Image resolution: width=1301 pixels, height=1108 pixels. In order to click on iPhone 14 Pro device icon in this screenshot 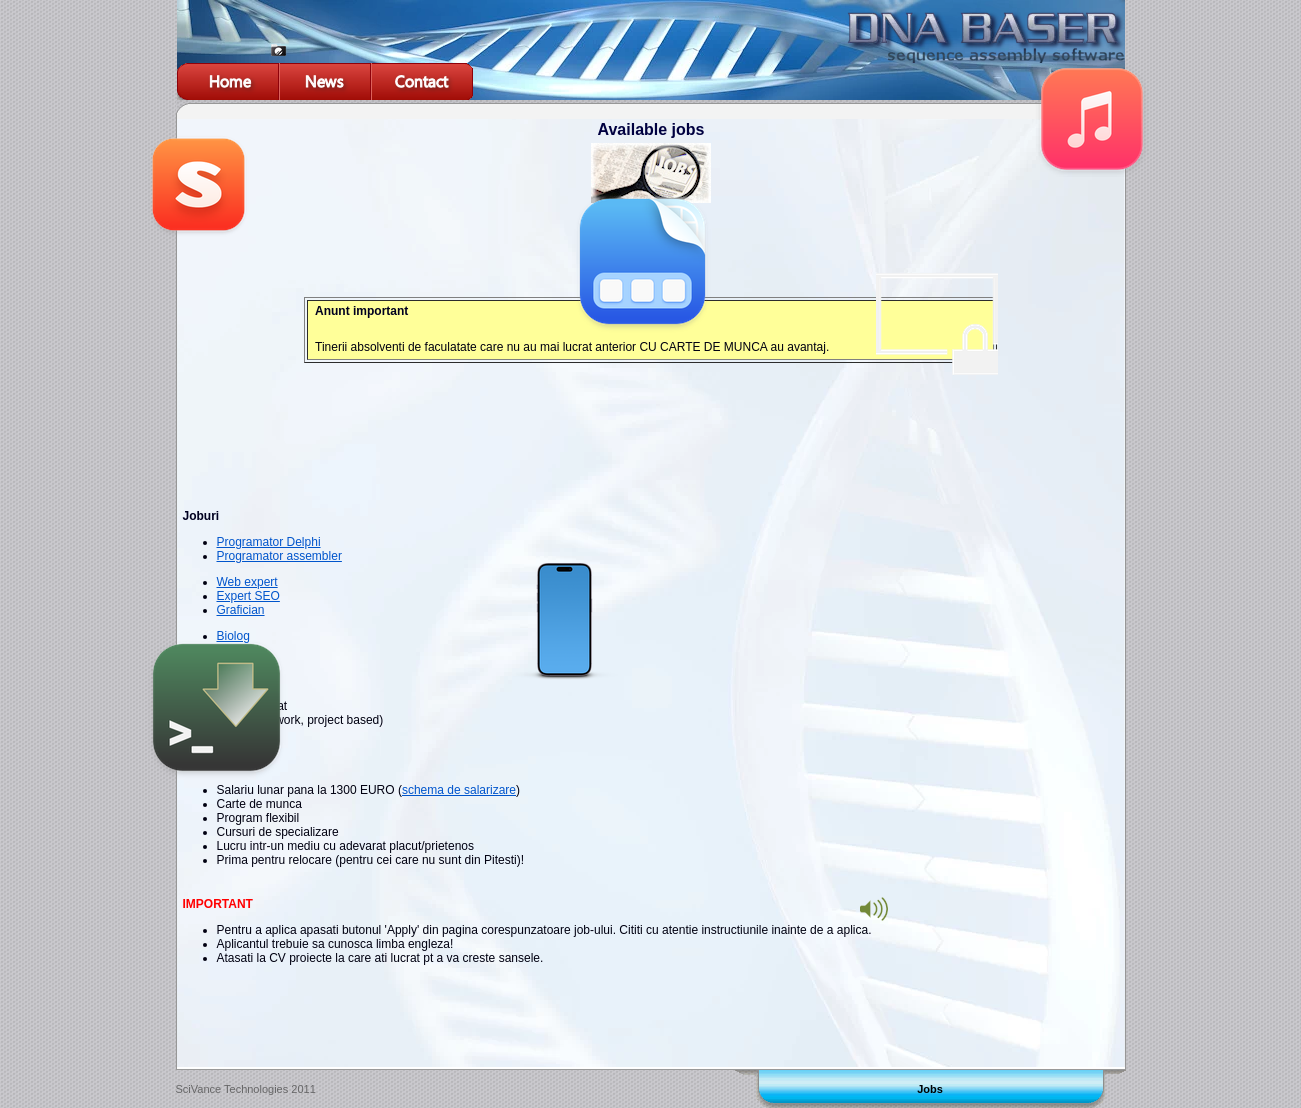, I will do `click(564, 621)`.